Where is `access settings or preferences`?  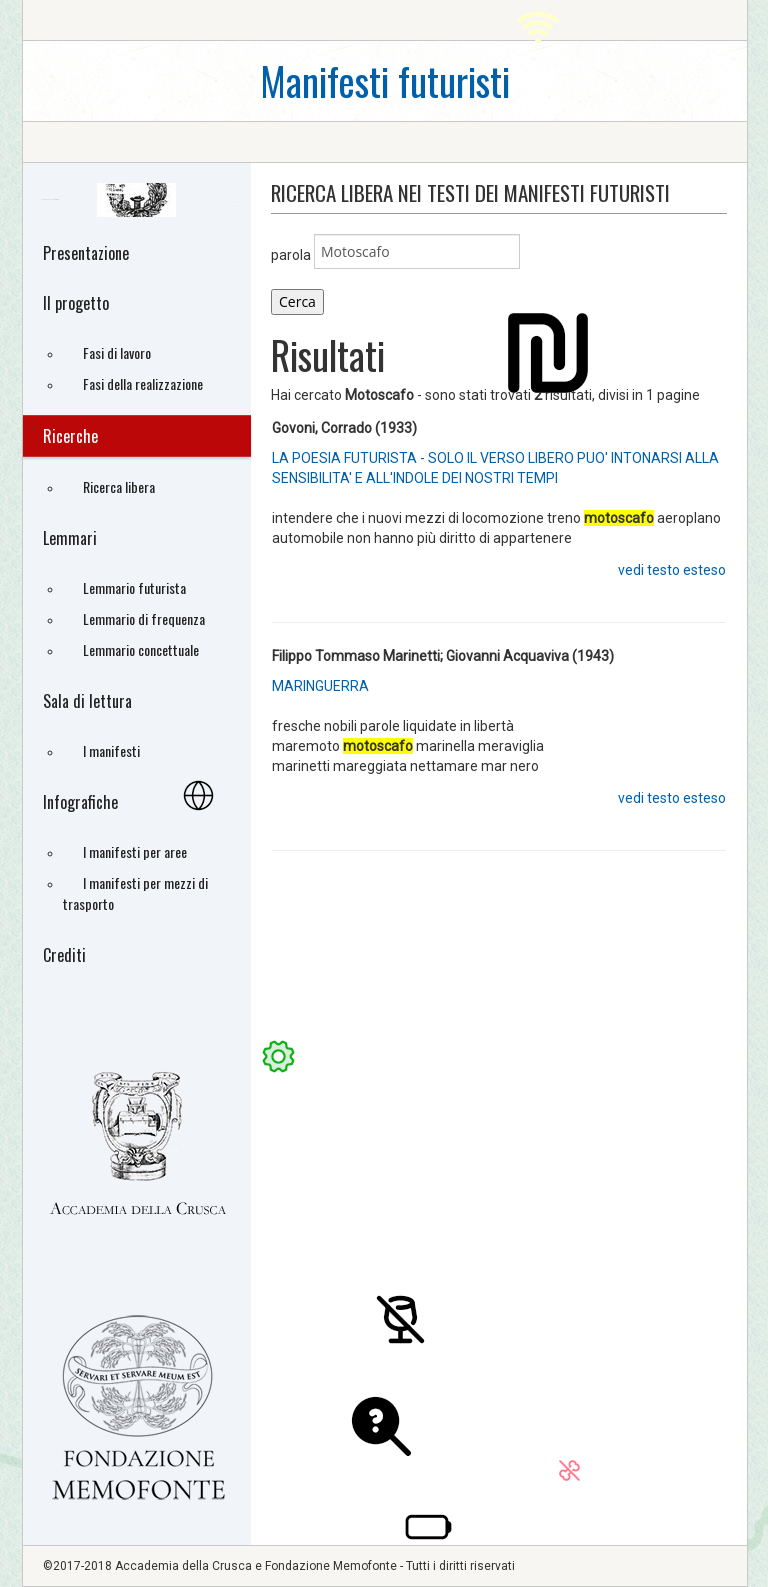 access settings or preferences is located at coordinates (278, 1056).